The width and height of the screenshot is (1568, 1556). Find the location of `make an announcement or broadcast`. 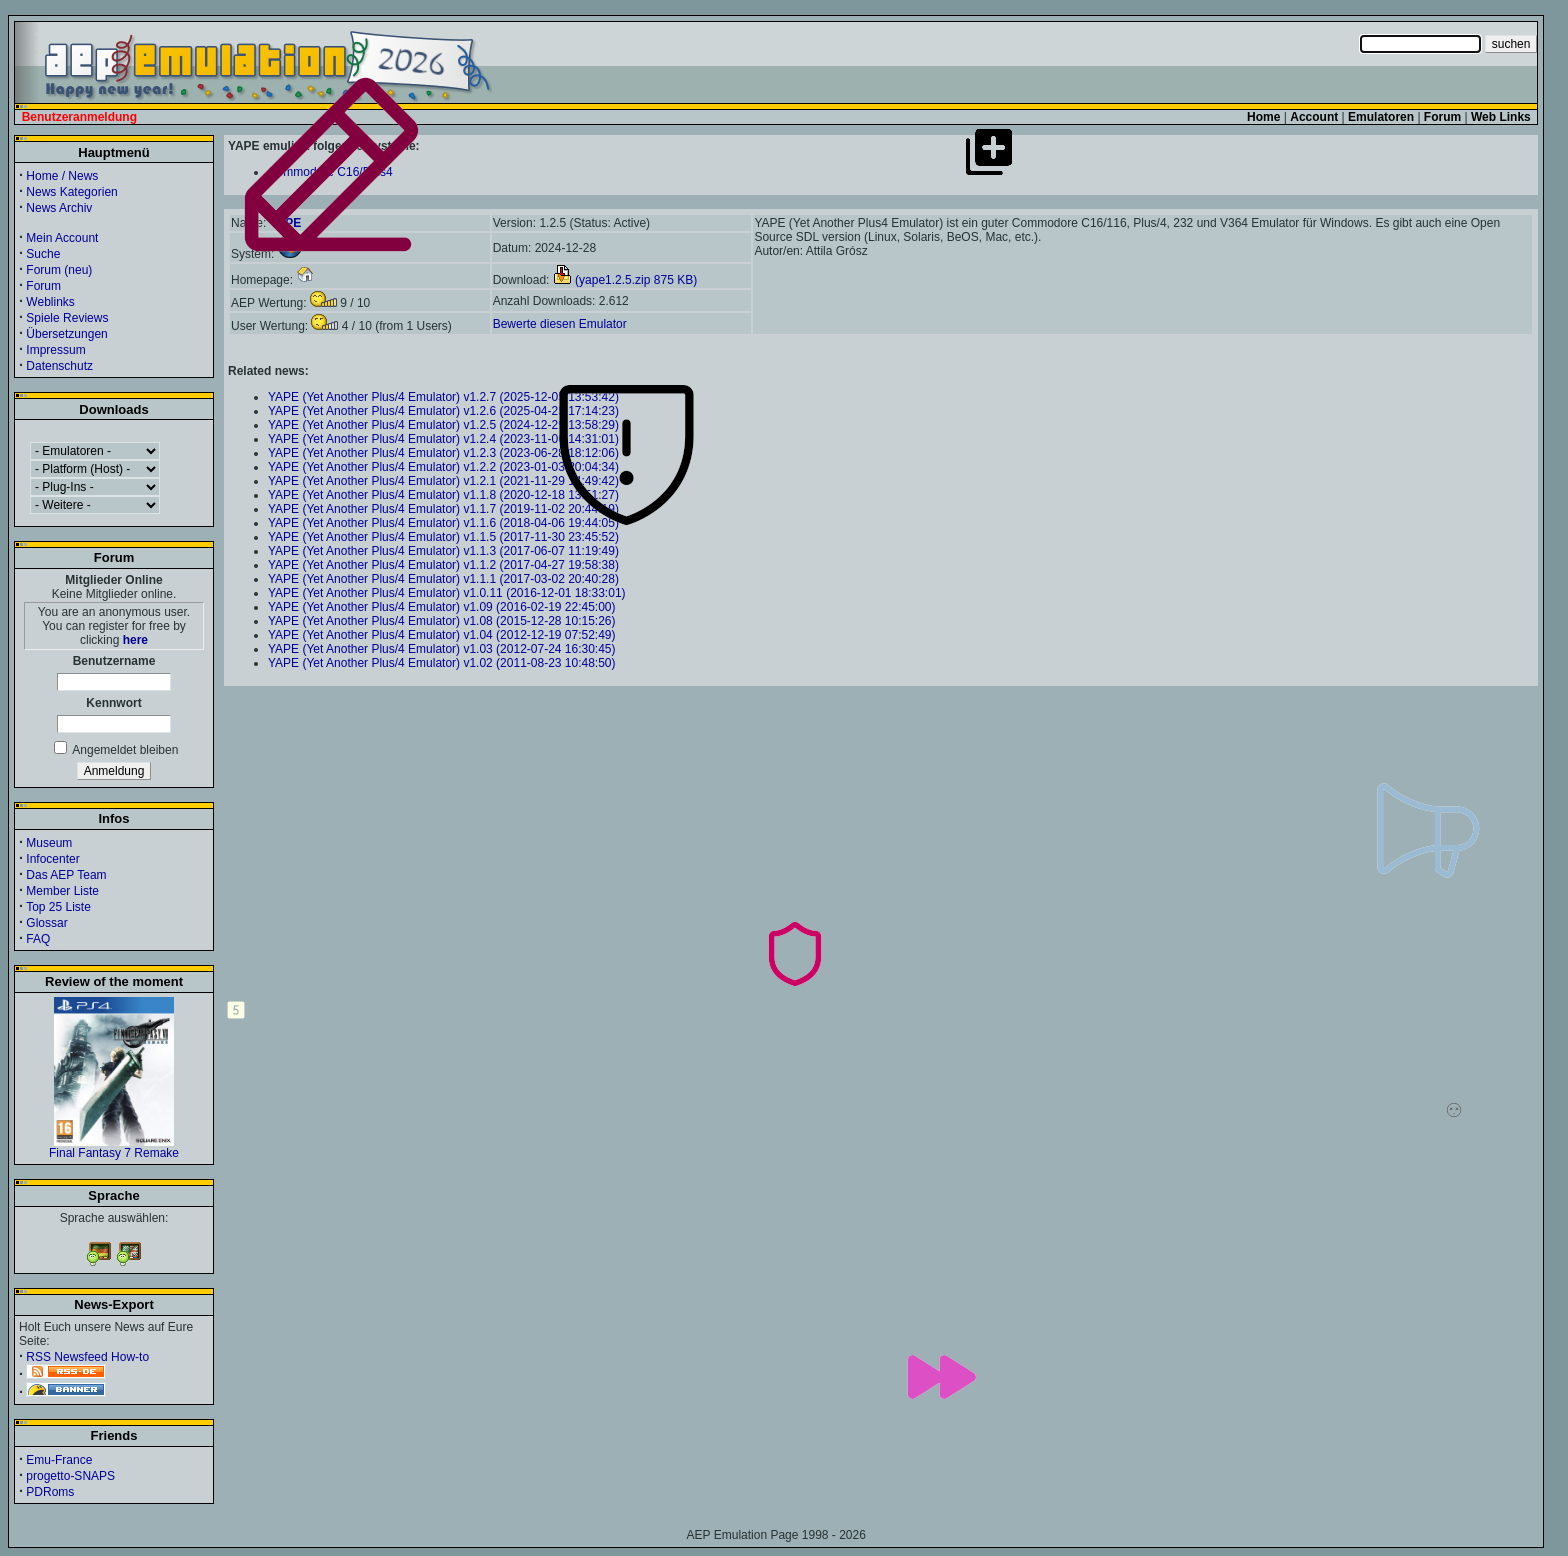

make an announcement or broadcast is located at coordinates (1422, 832).